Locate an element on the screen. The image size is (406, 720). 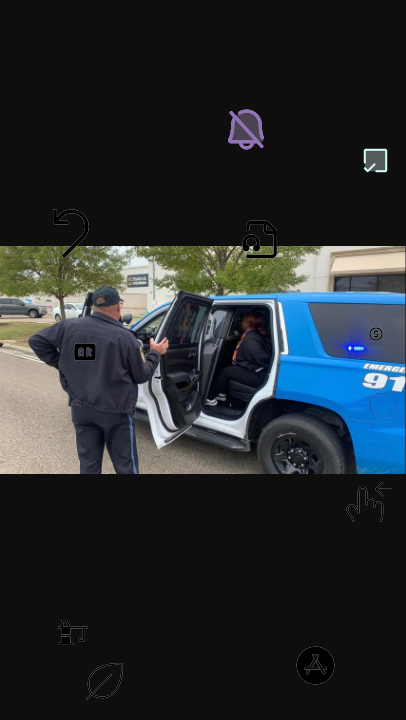
view account balance or financial summary is located at coordinates (376, 334).